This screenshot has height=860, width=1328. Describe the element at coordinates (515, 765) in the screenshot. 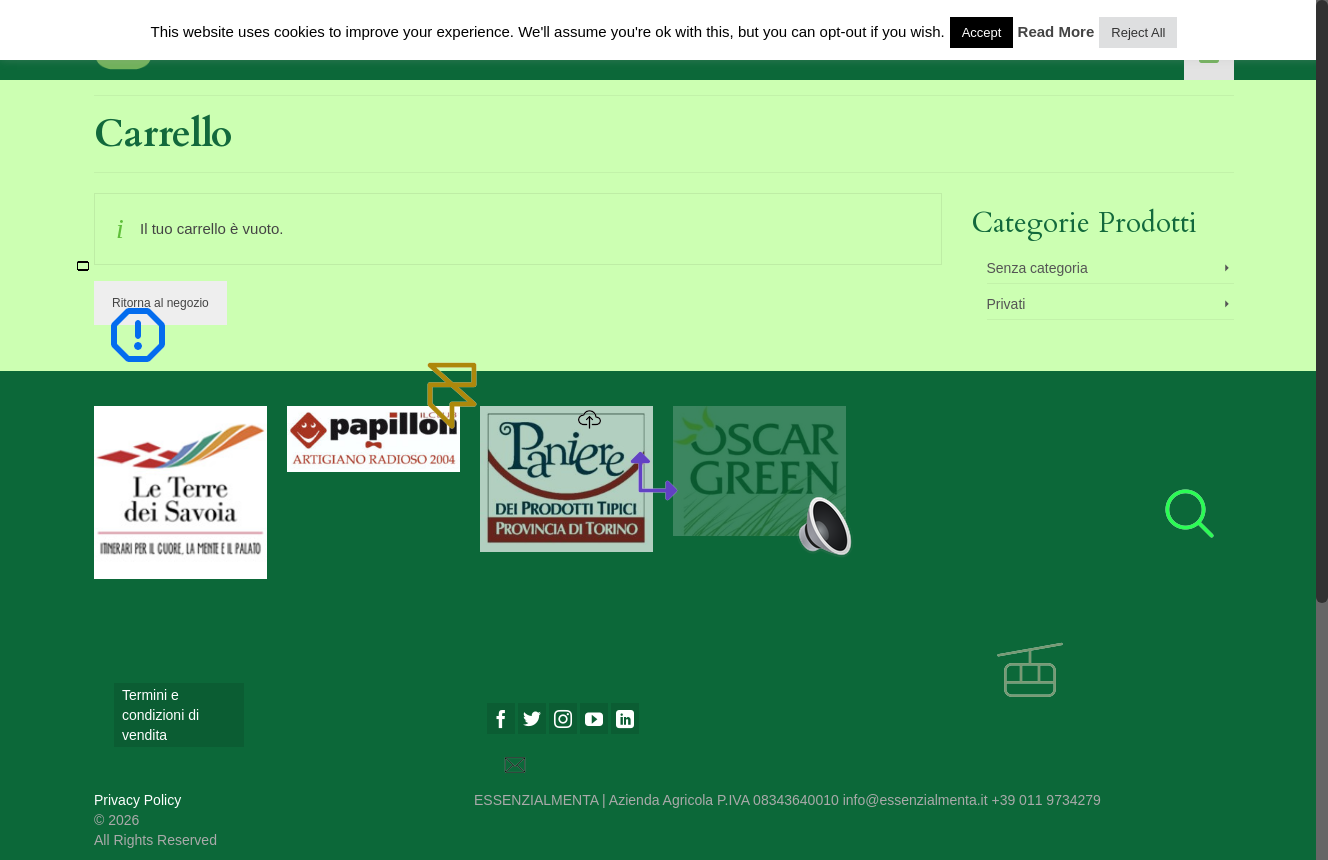

I see `open your inbox` at that location.